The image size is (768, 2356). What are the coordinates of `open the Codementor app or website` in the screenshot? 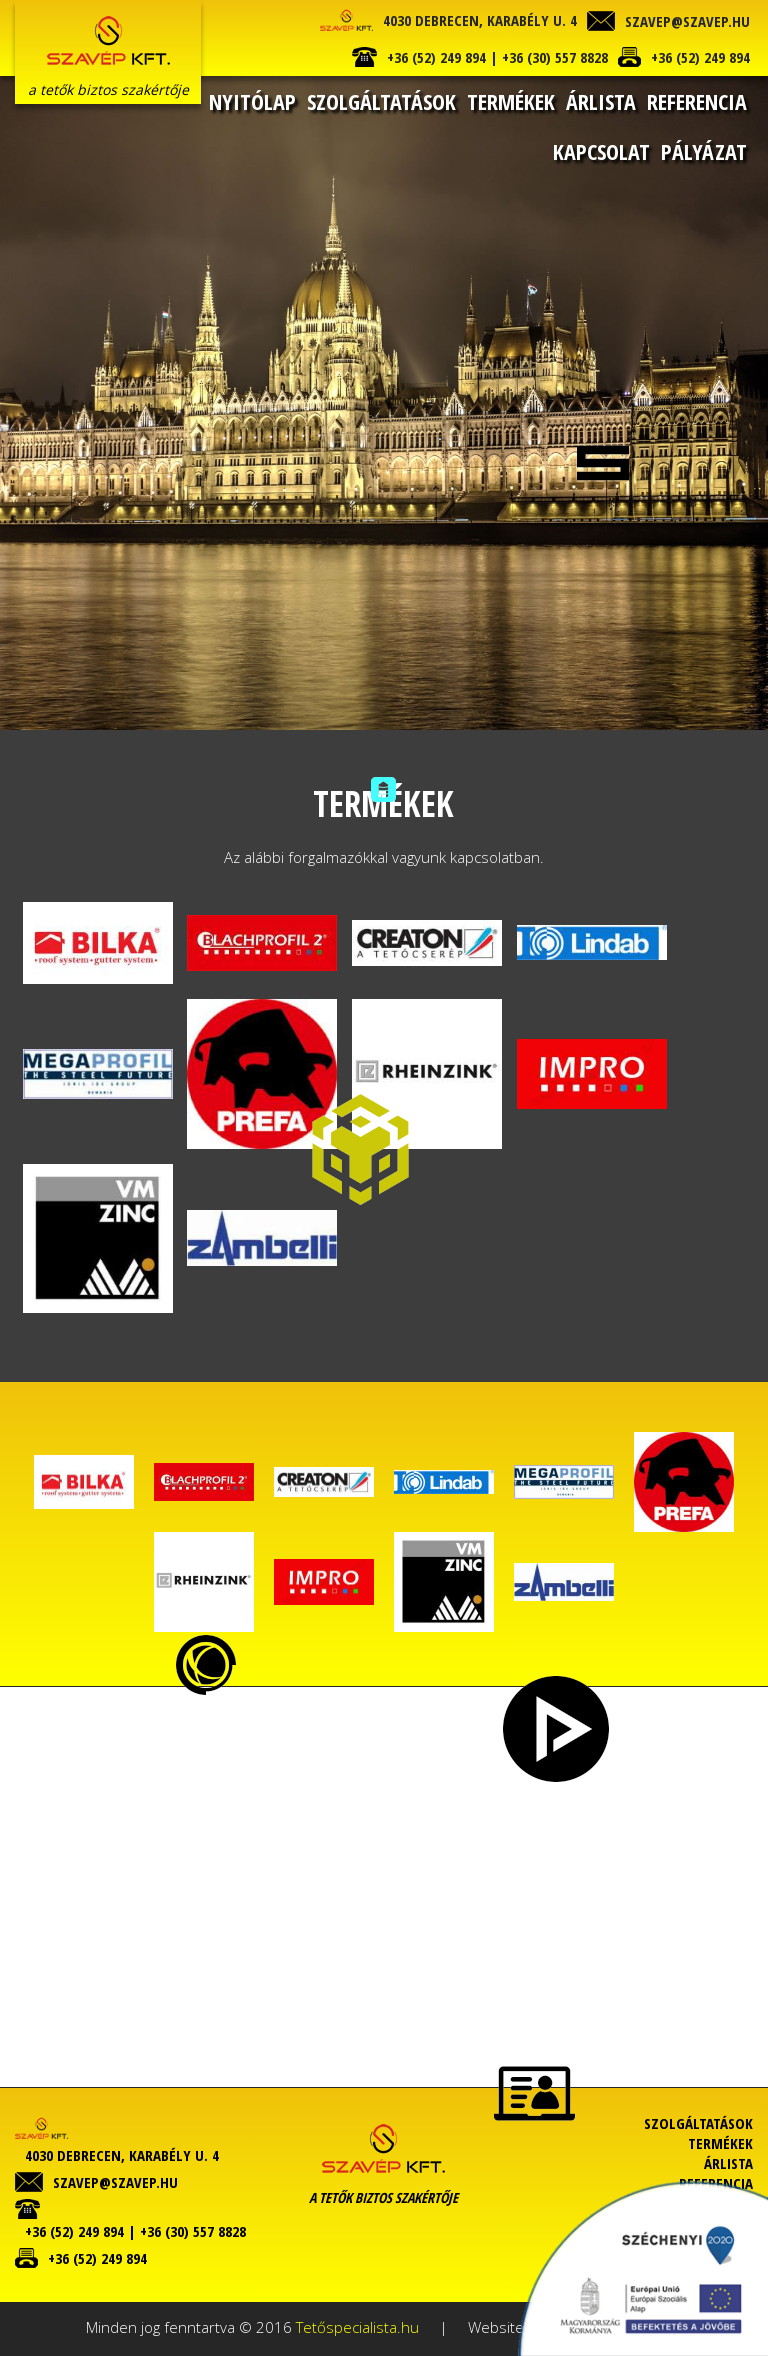 It's located at (534, 2093).